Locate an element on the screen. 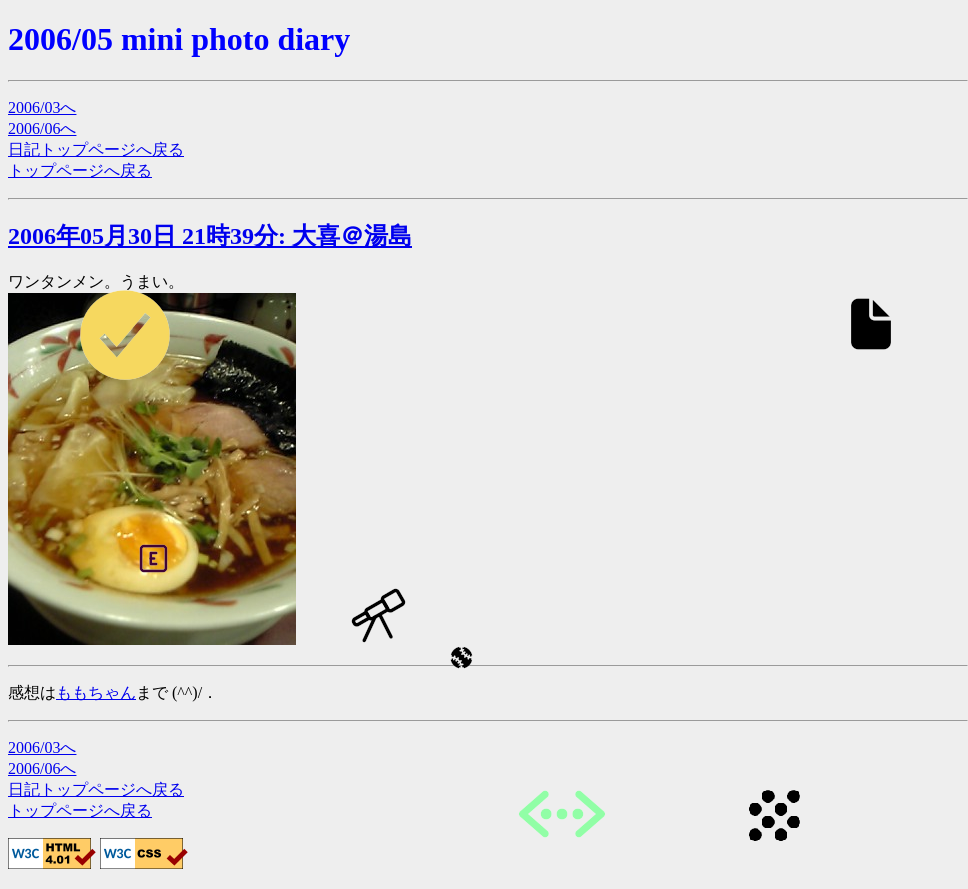 The height and width of the screenshot is (889, 968). explore or discover new content is located at coordinates (378, 615).